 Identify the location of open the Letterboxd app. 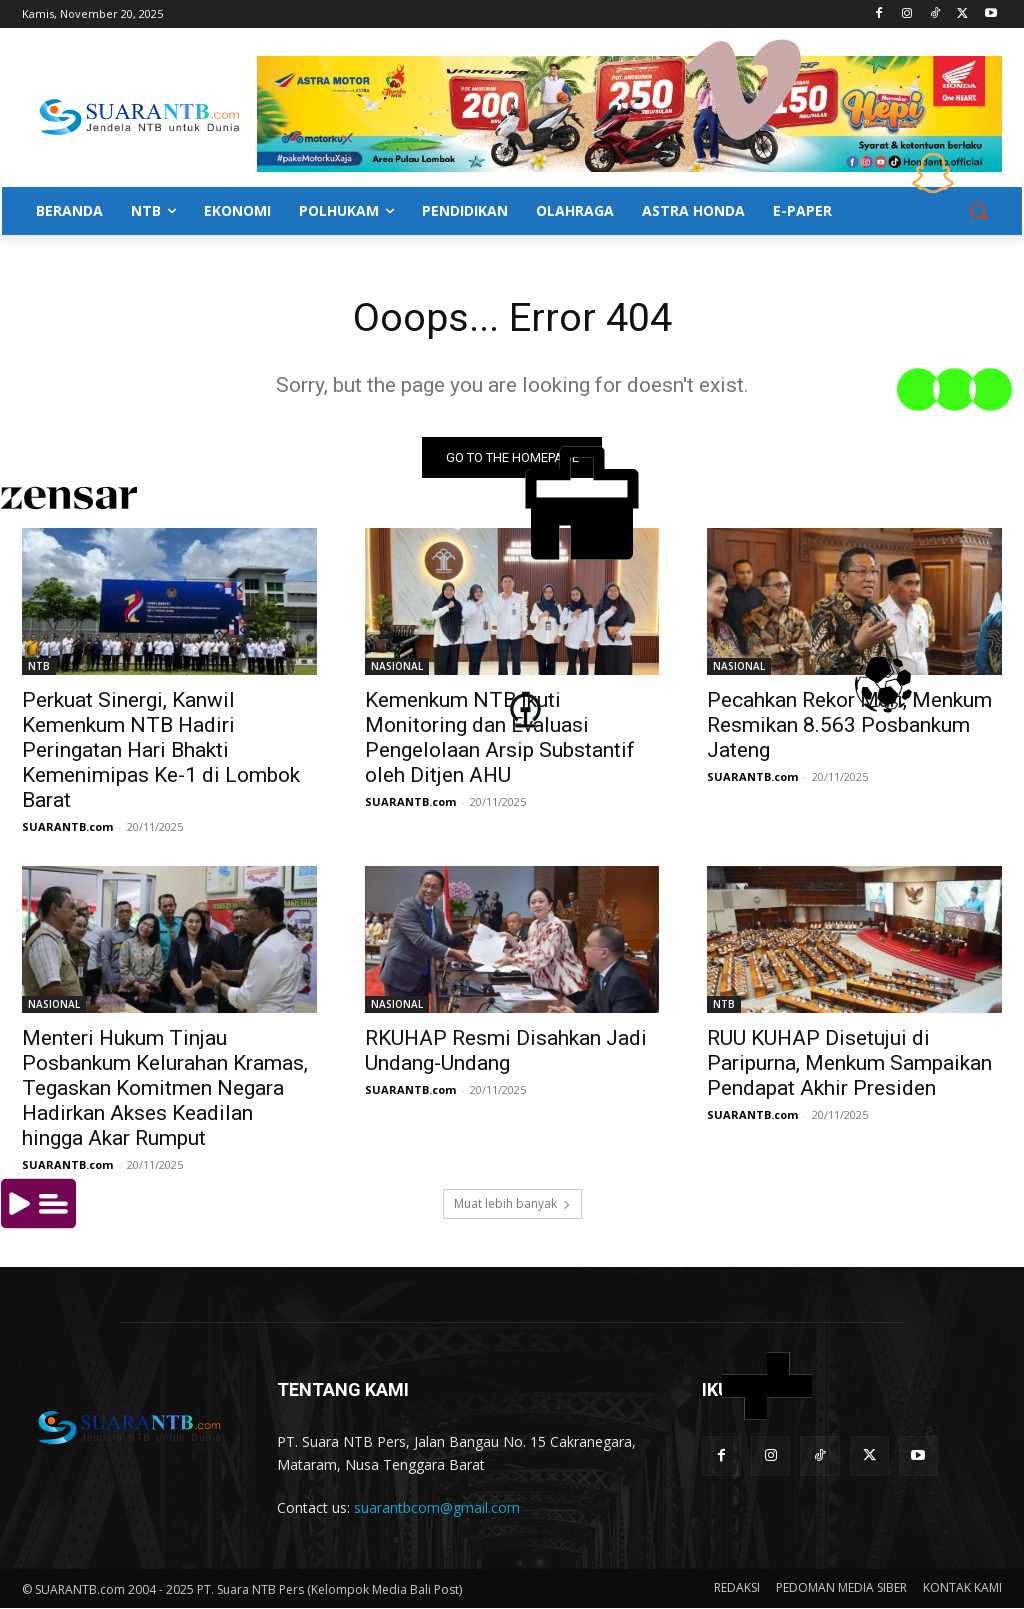
(954, 389).